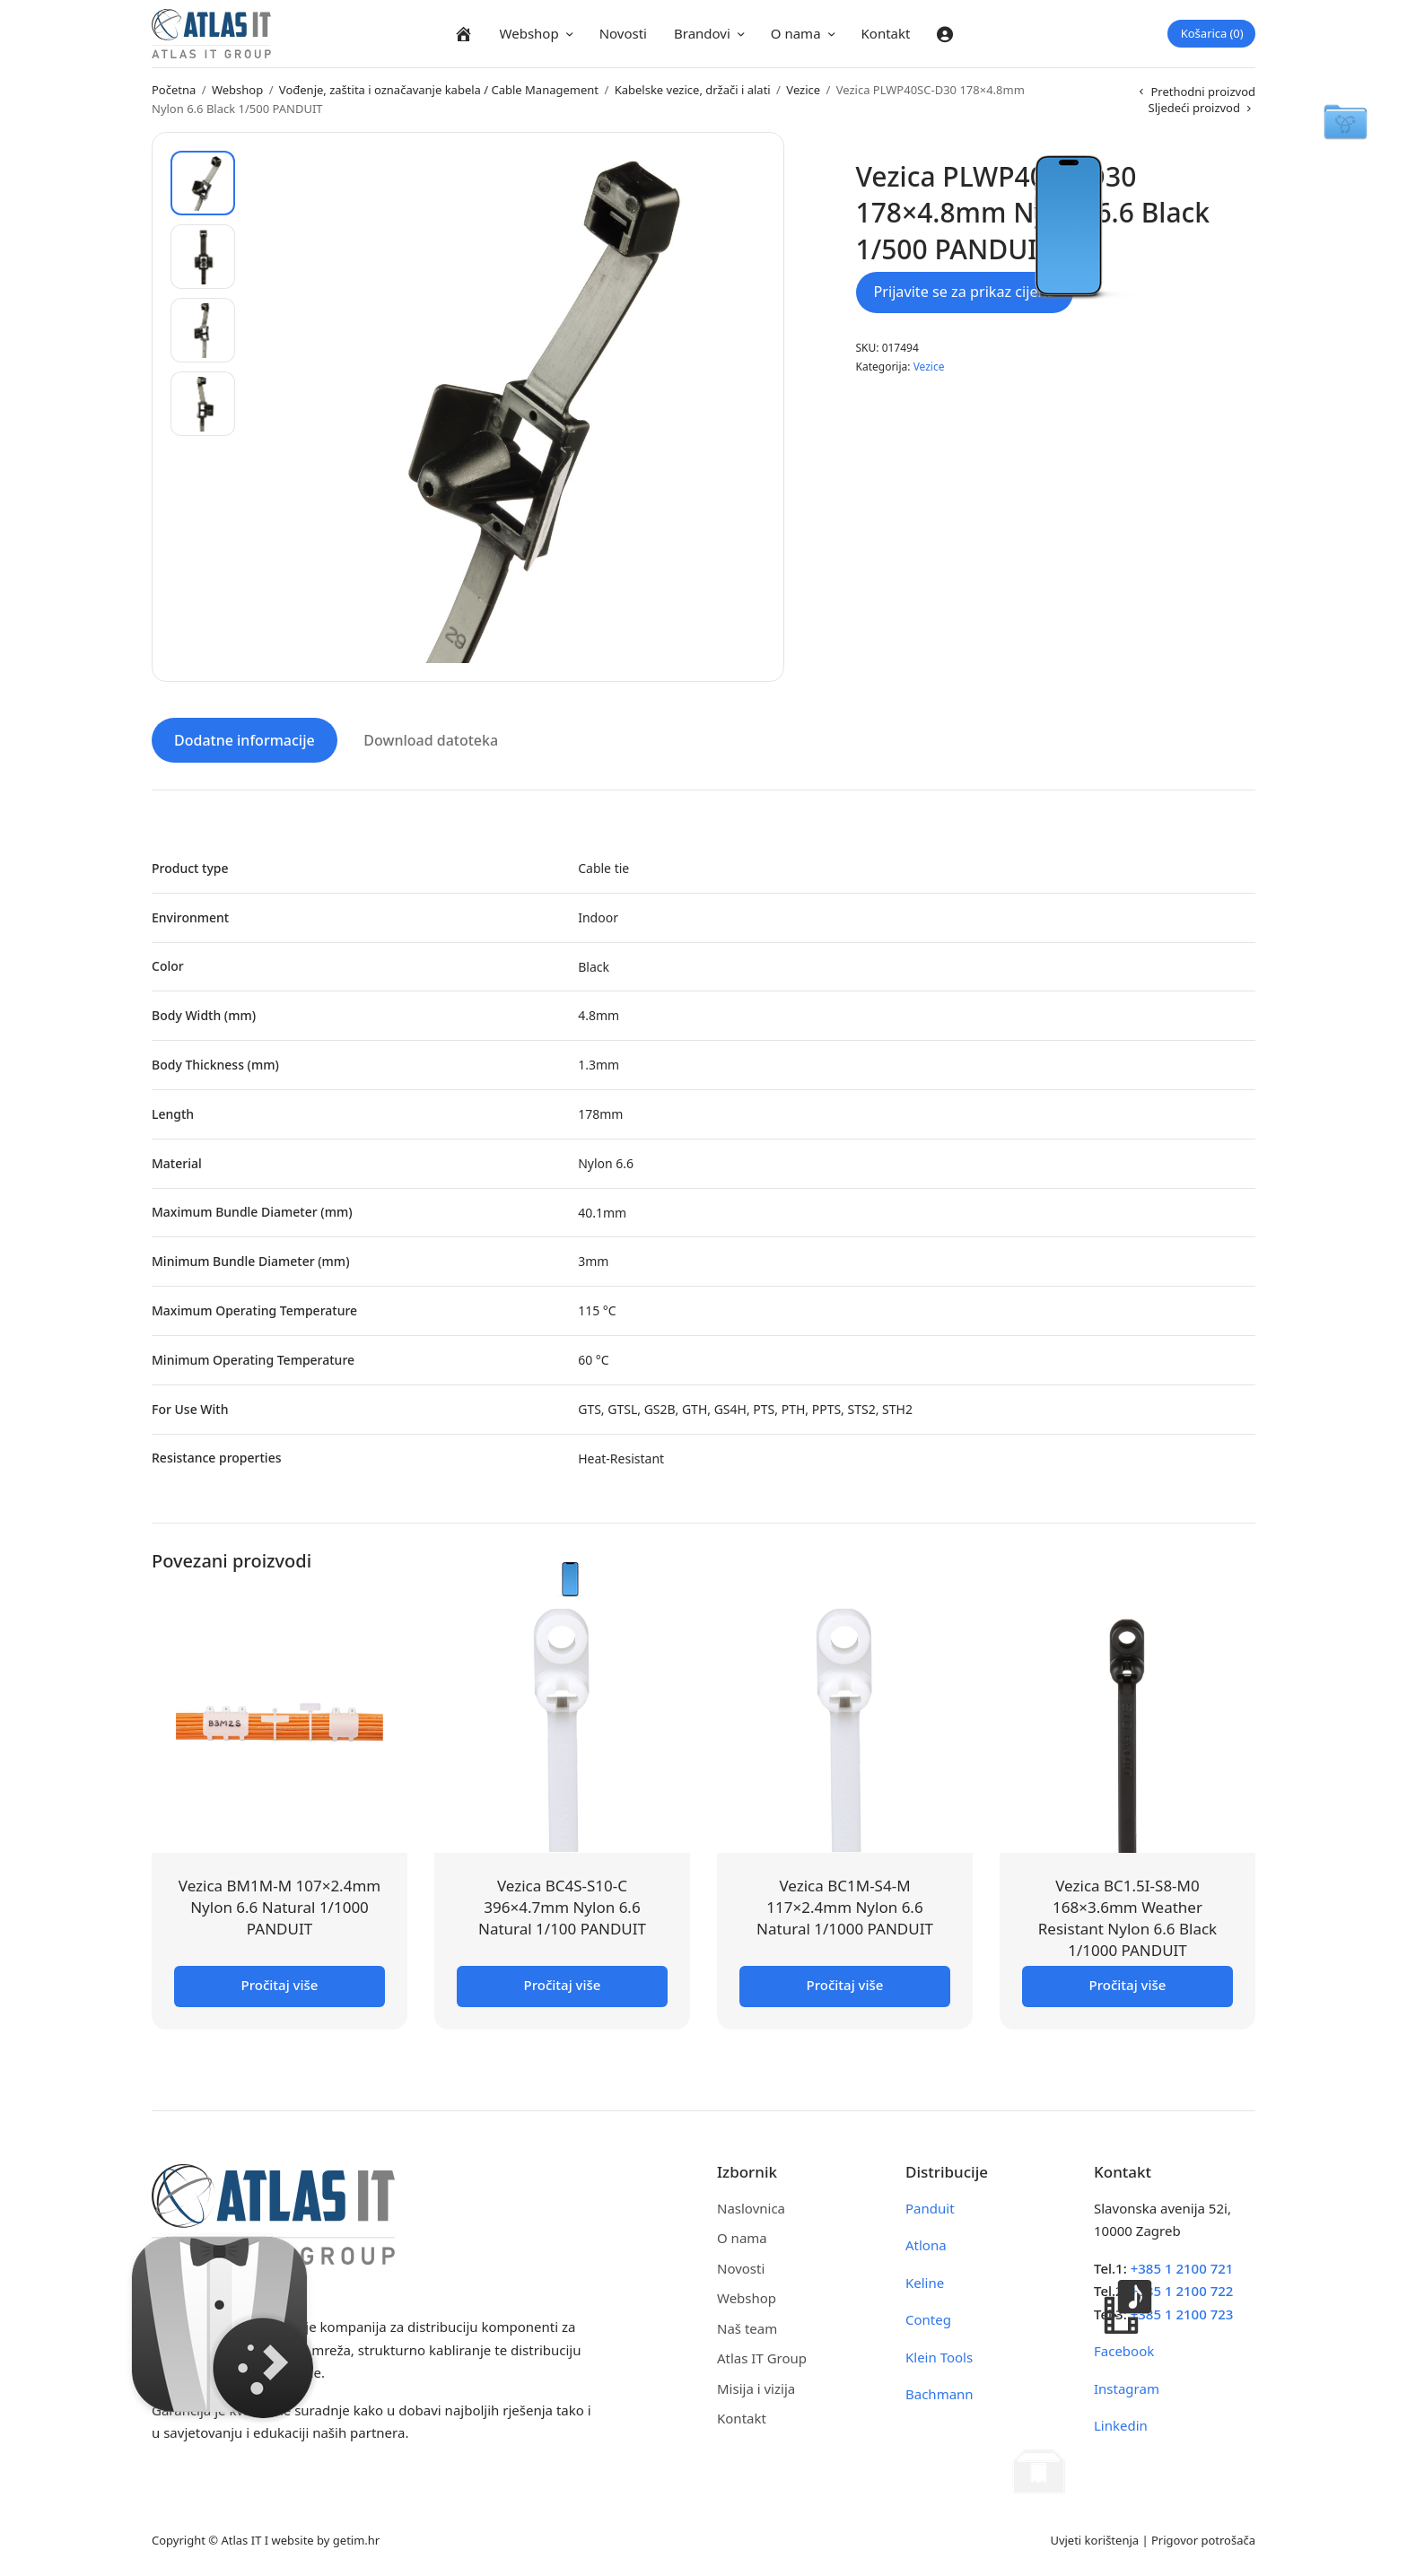 The width and height of the screenshot is (1407, 2576). I want to click on access multimedia applications, so click(1128, 2307).